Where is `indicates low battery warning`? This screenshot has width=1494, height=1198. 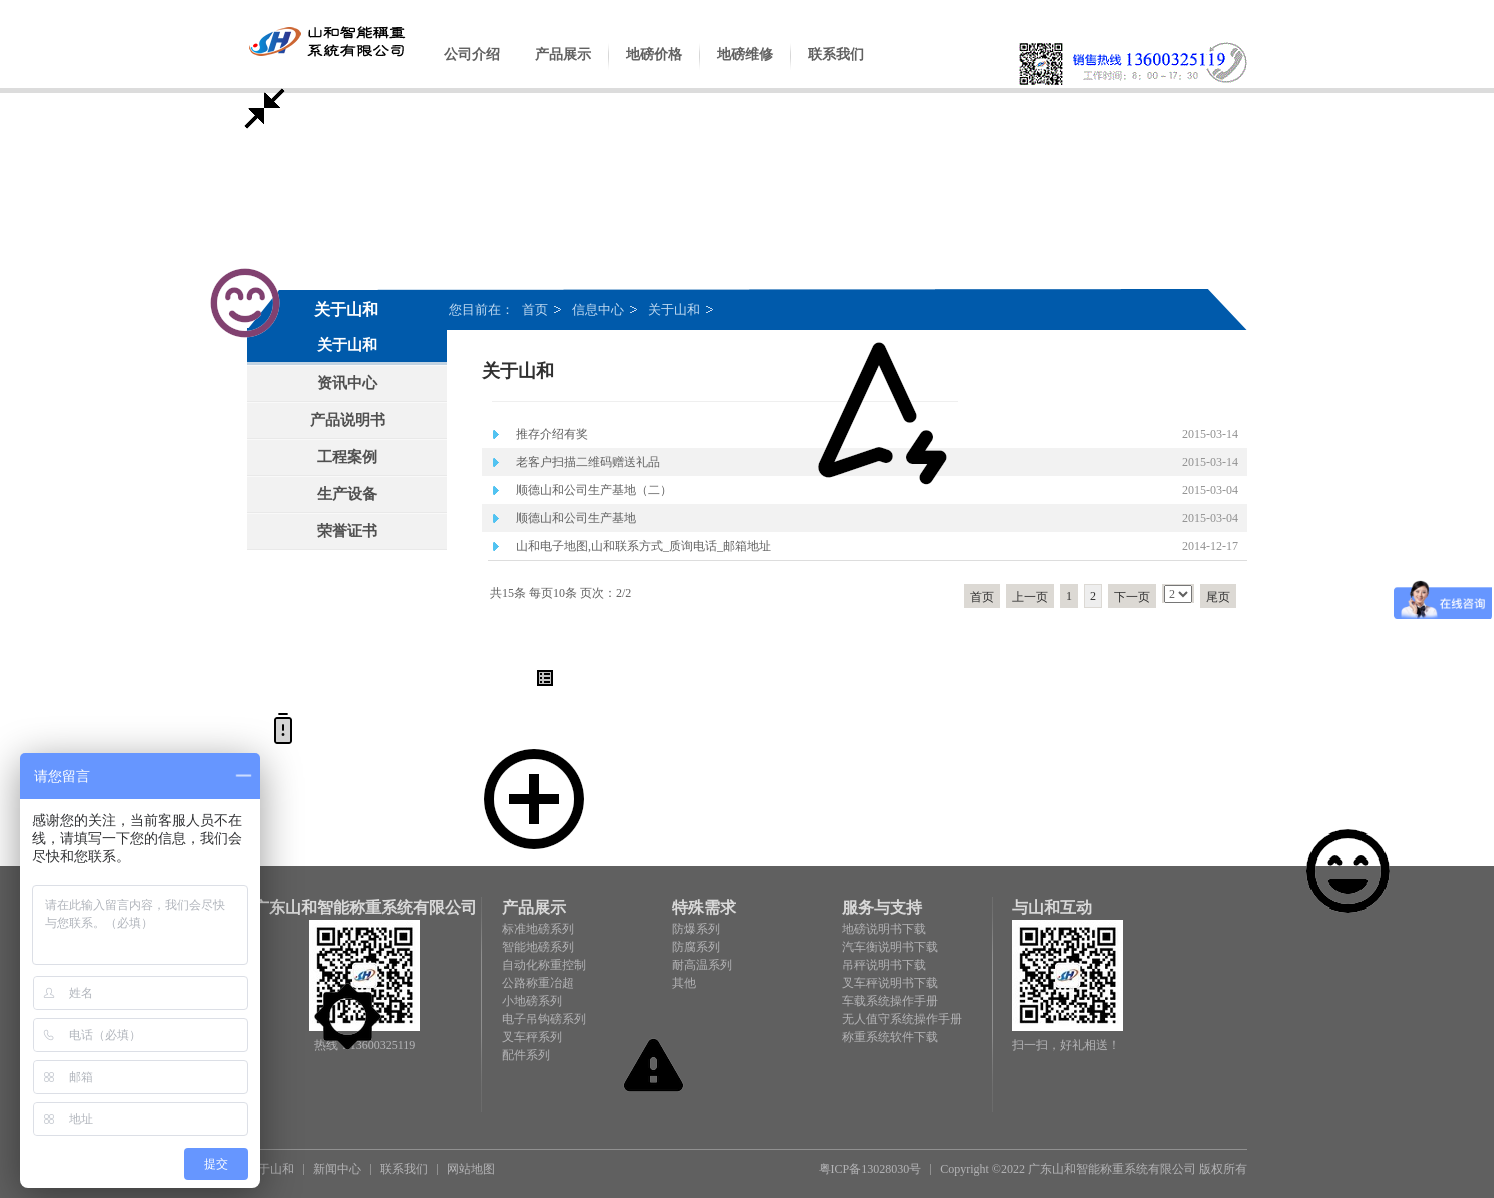
indicates low battery warning is located at coordinates (283, 729).